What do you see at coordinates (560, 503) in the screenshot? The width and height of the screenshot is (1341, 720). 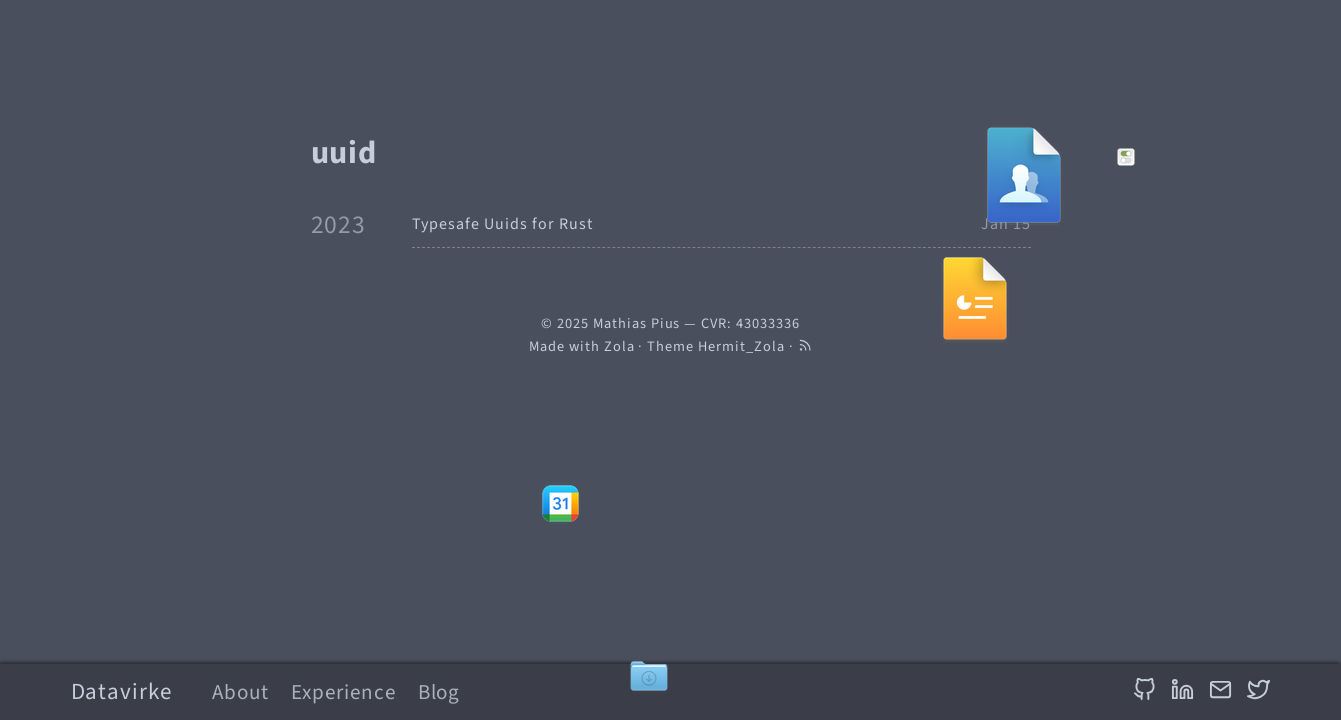 I see `open Google Calendar app` at bounding box center [560, 503].